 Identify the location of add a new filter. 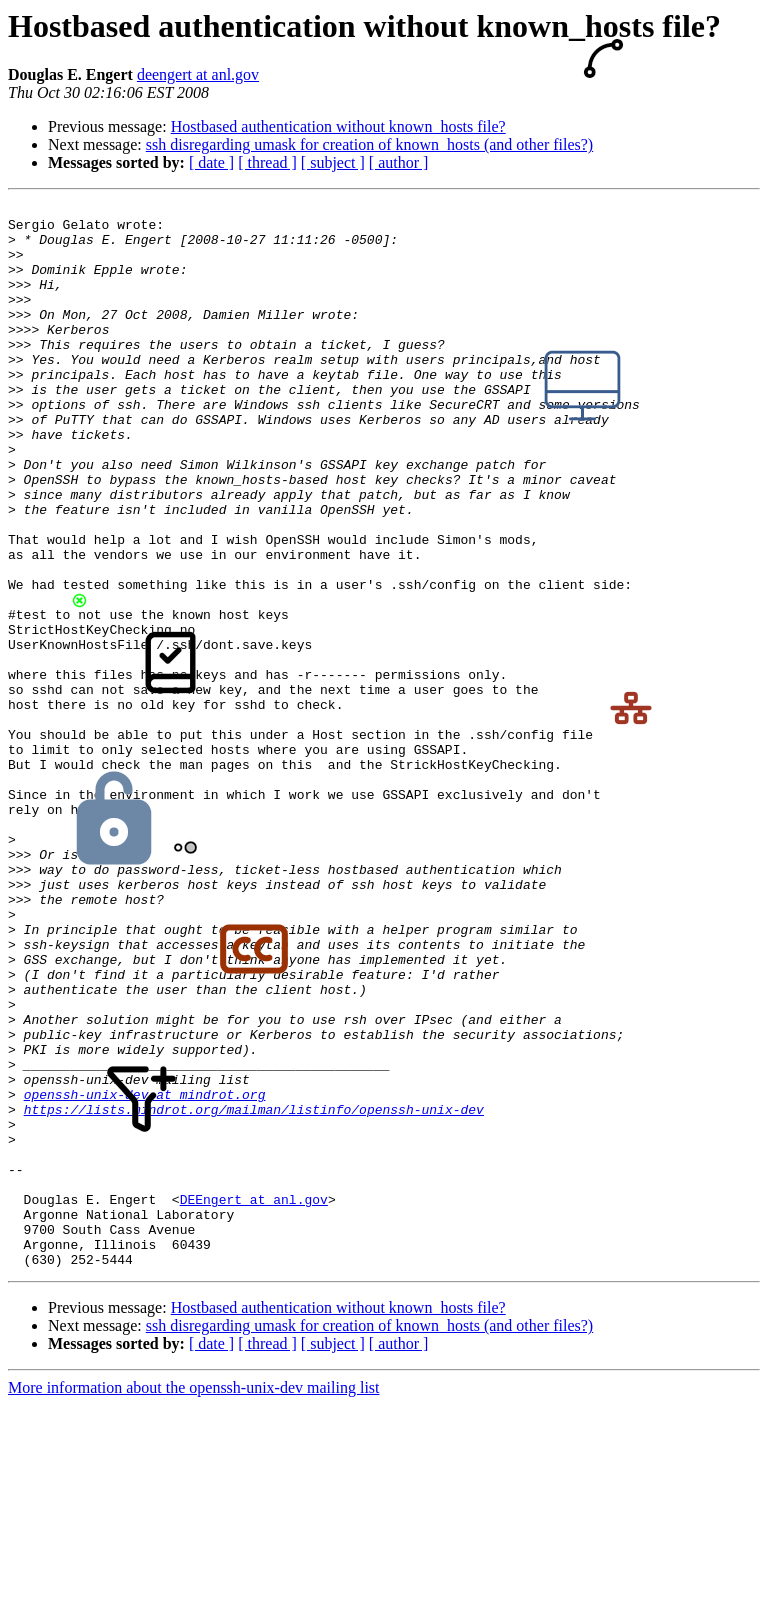
(141, 1097).